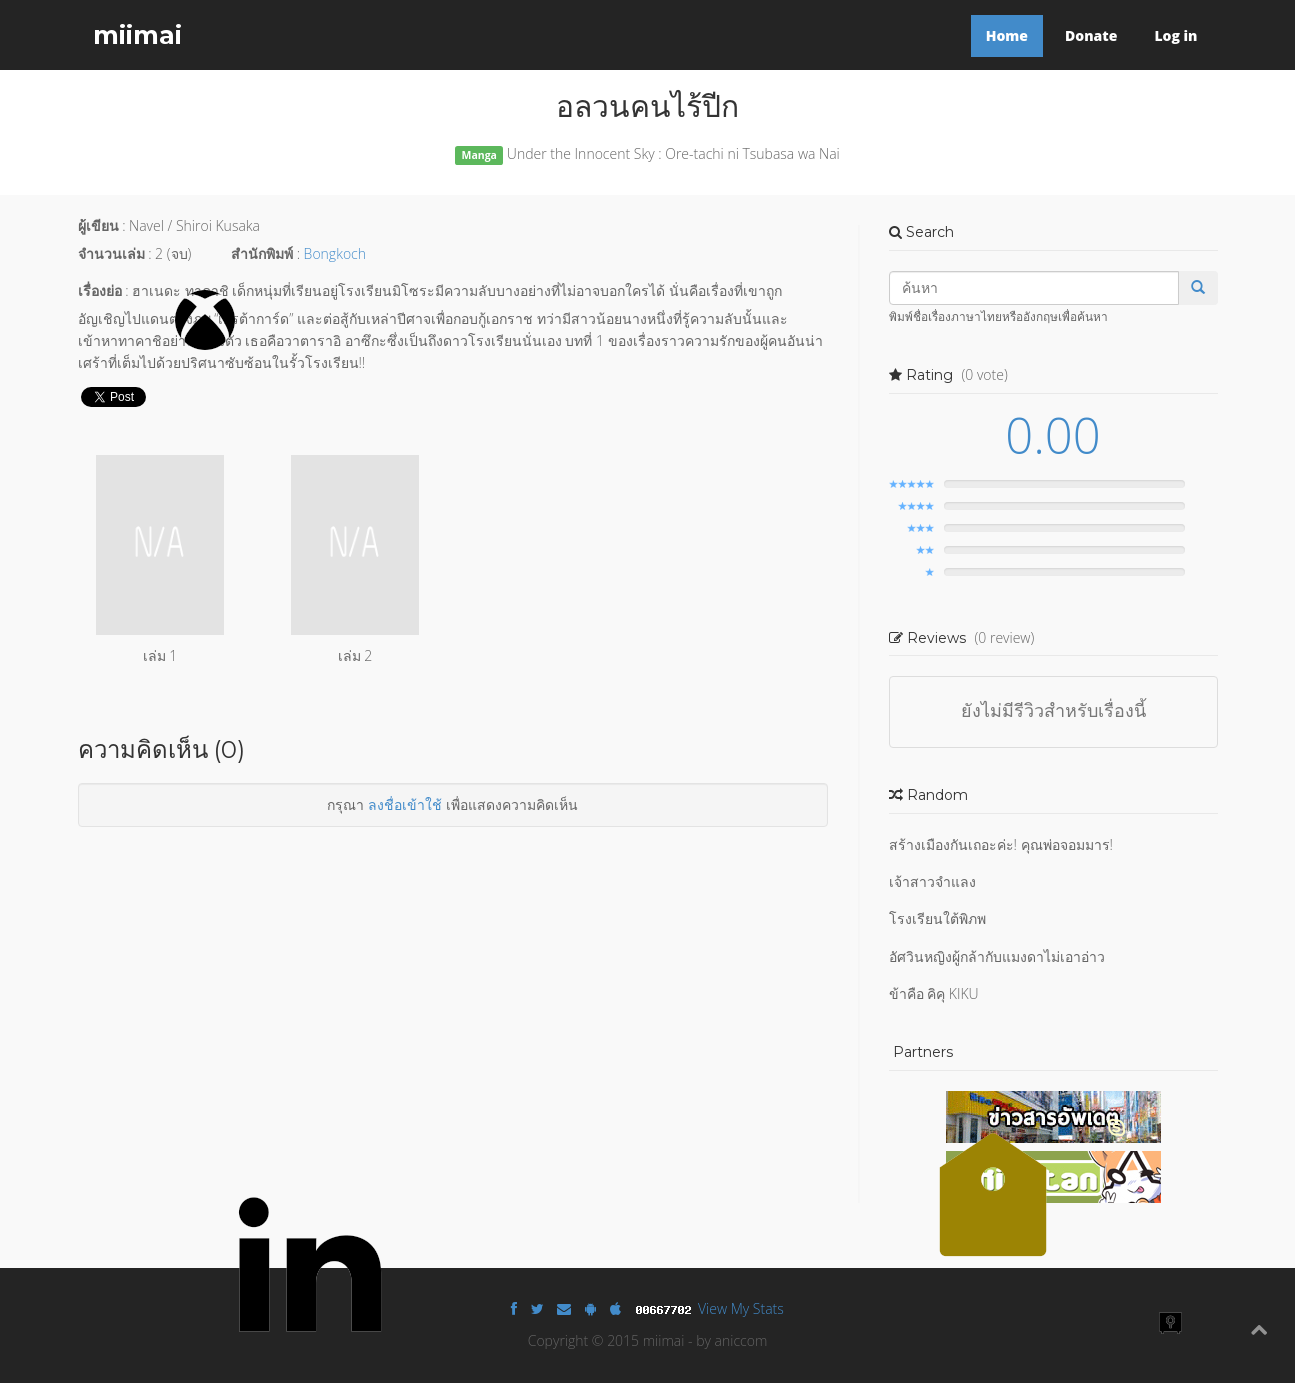 This screenshot has width=1295, height=1383. Describe the element at coordinates (205, 320) in the screenshot. I see `open xbox app` at that location.